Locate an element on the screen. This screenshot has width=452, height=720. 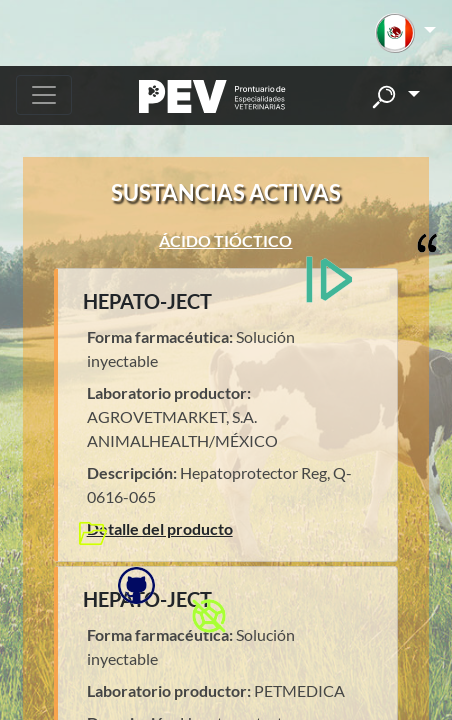
insert a block quote is located at coordinates (428, 243).